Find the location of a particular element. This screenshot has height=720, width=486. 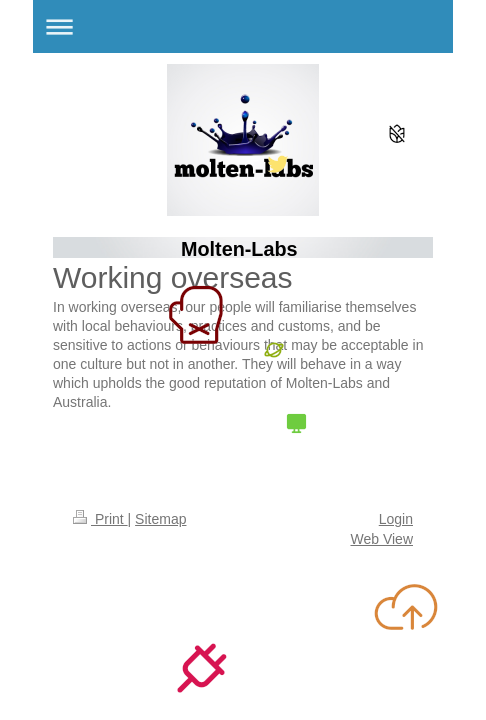

view on desktop display is located at coordinates (296, 423).